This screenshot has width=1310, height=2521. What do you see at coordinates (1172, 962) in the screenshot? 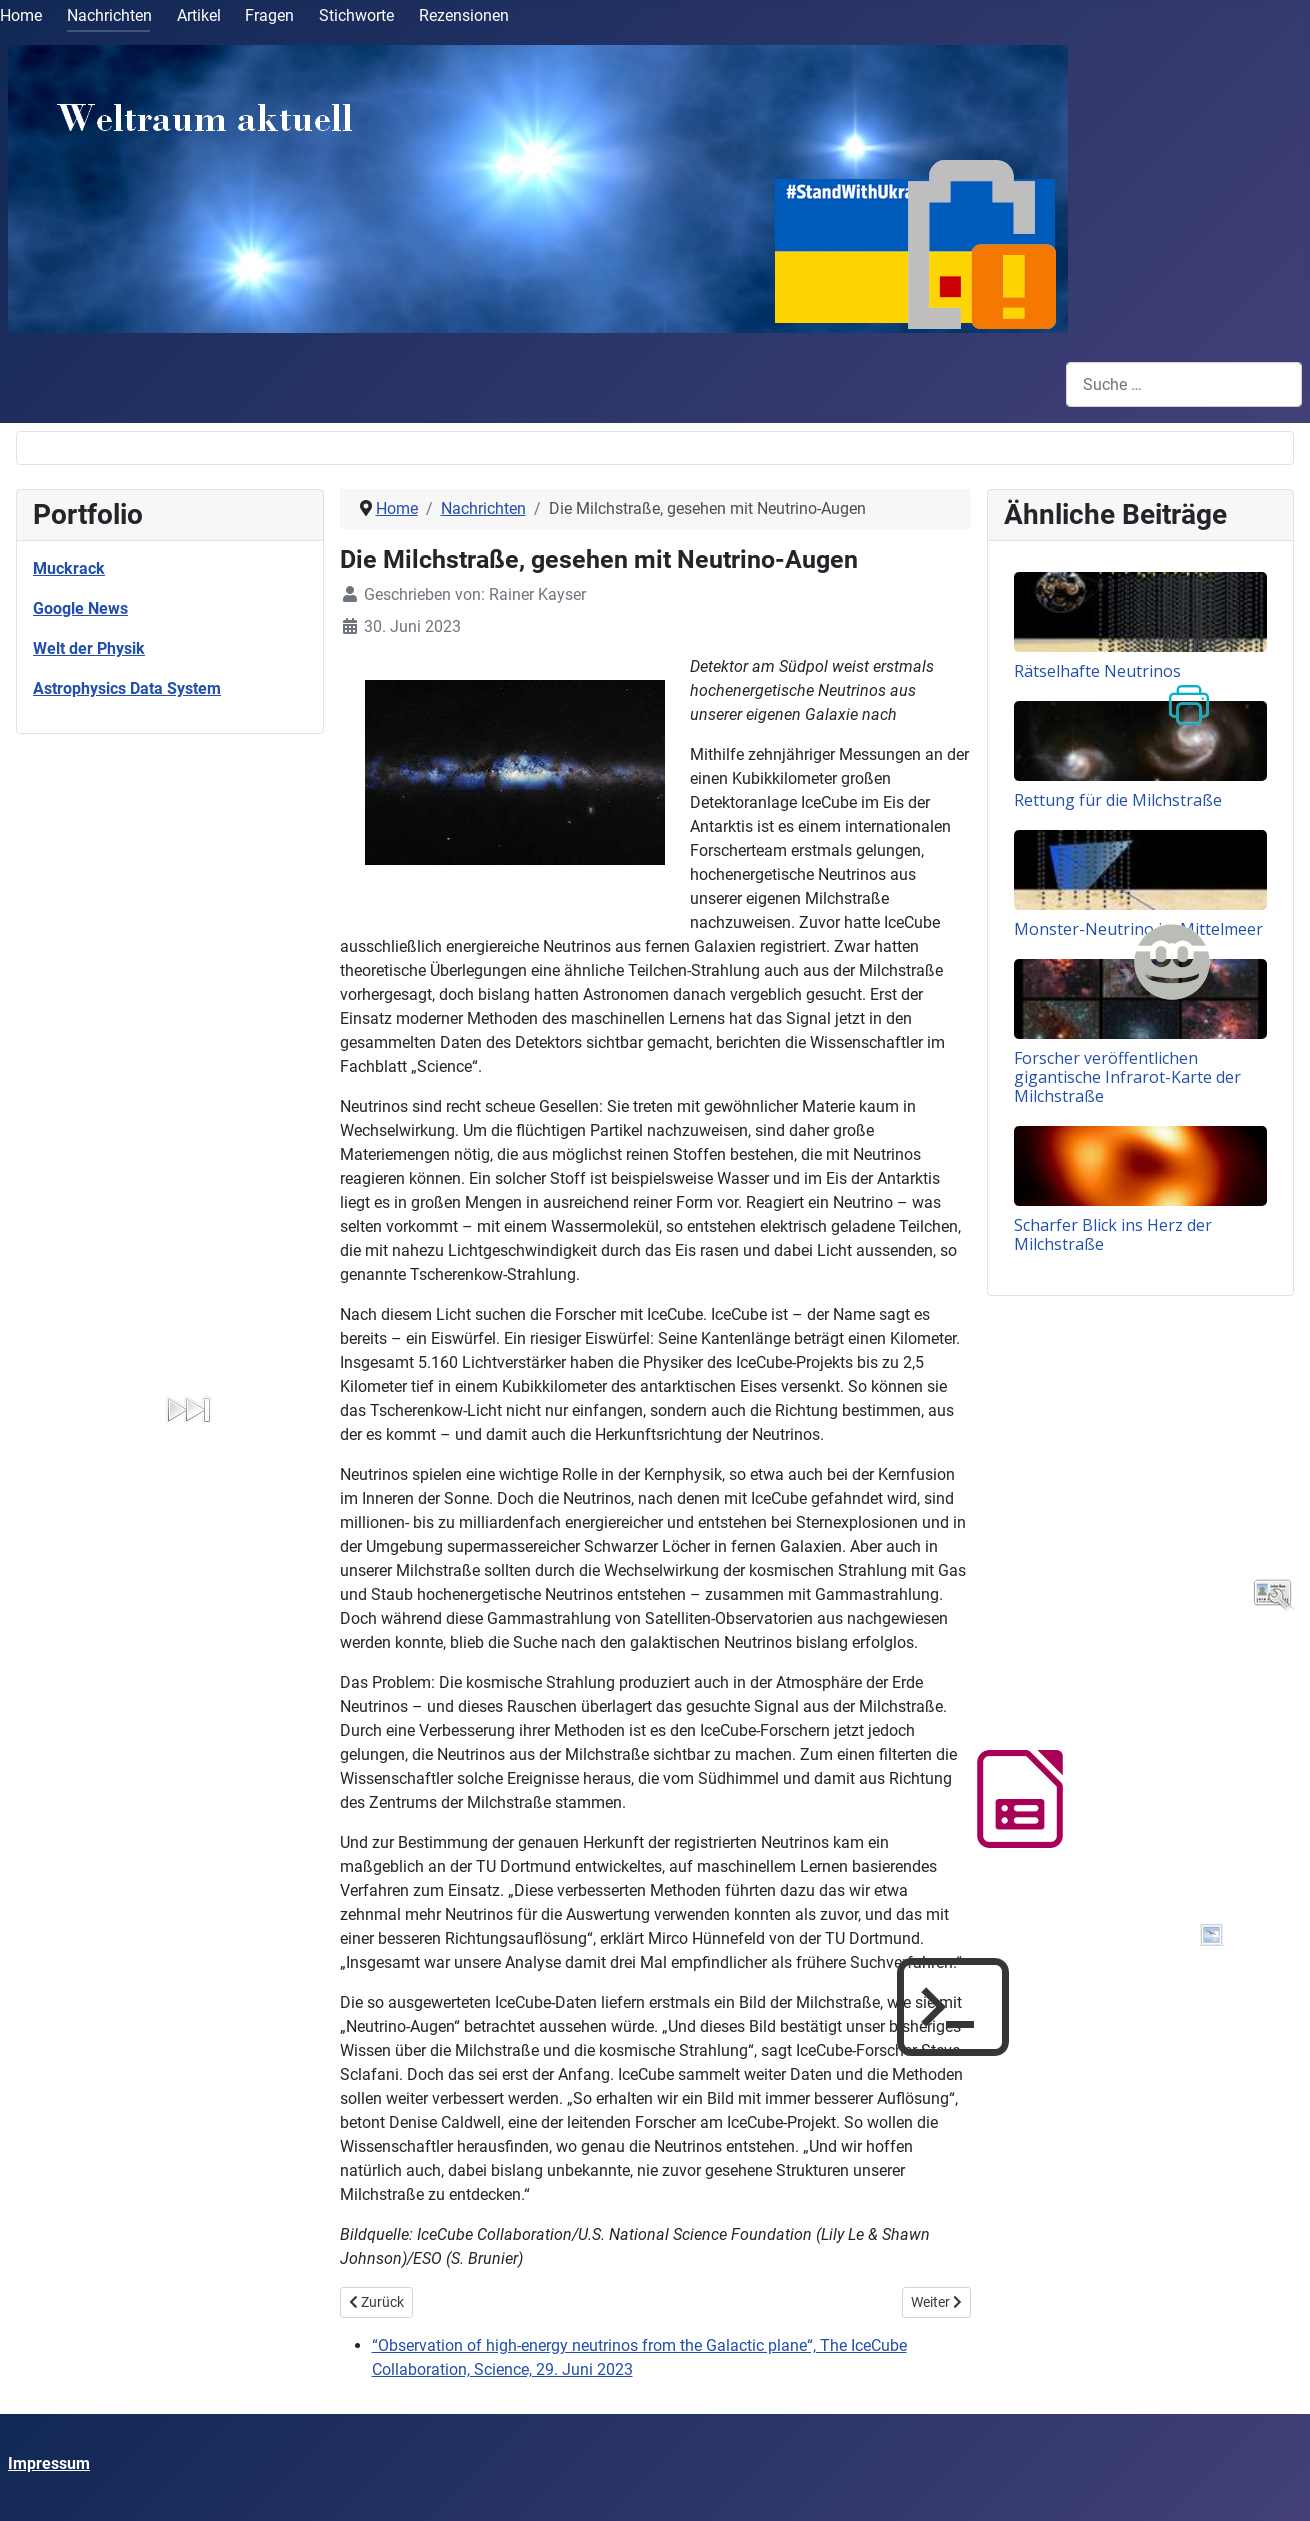
I see `indicates a nerdy or intellectual reaction` at bounding box center [1172, 962].